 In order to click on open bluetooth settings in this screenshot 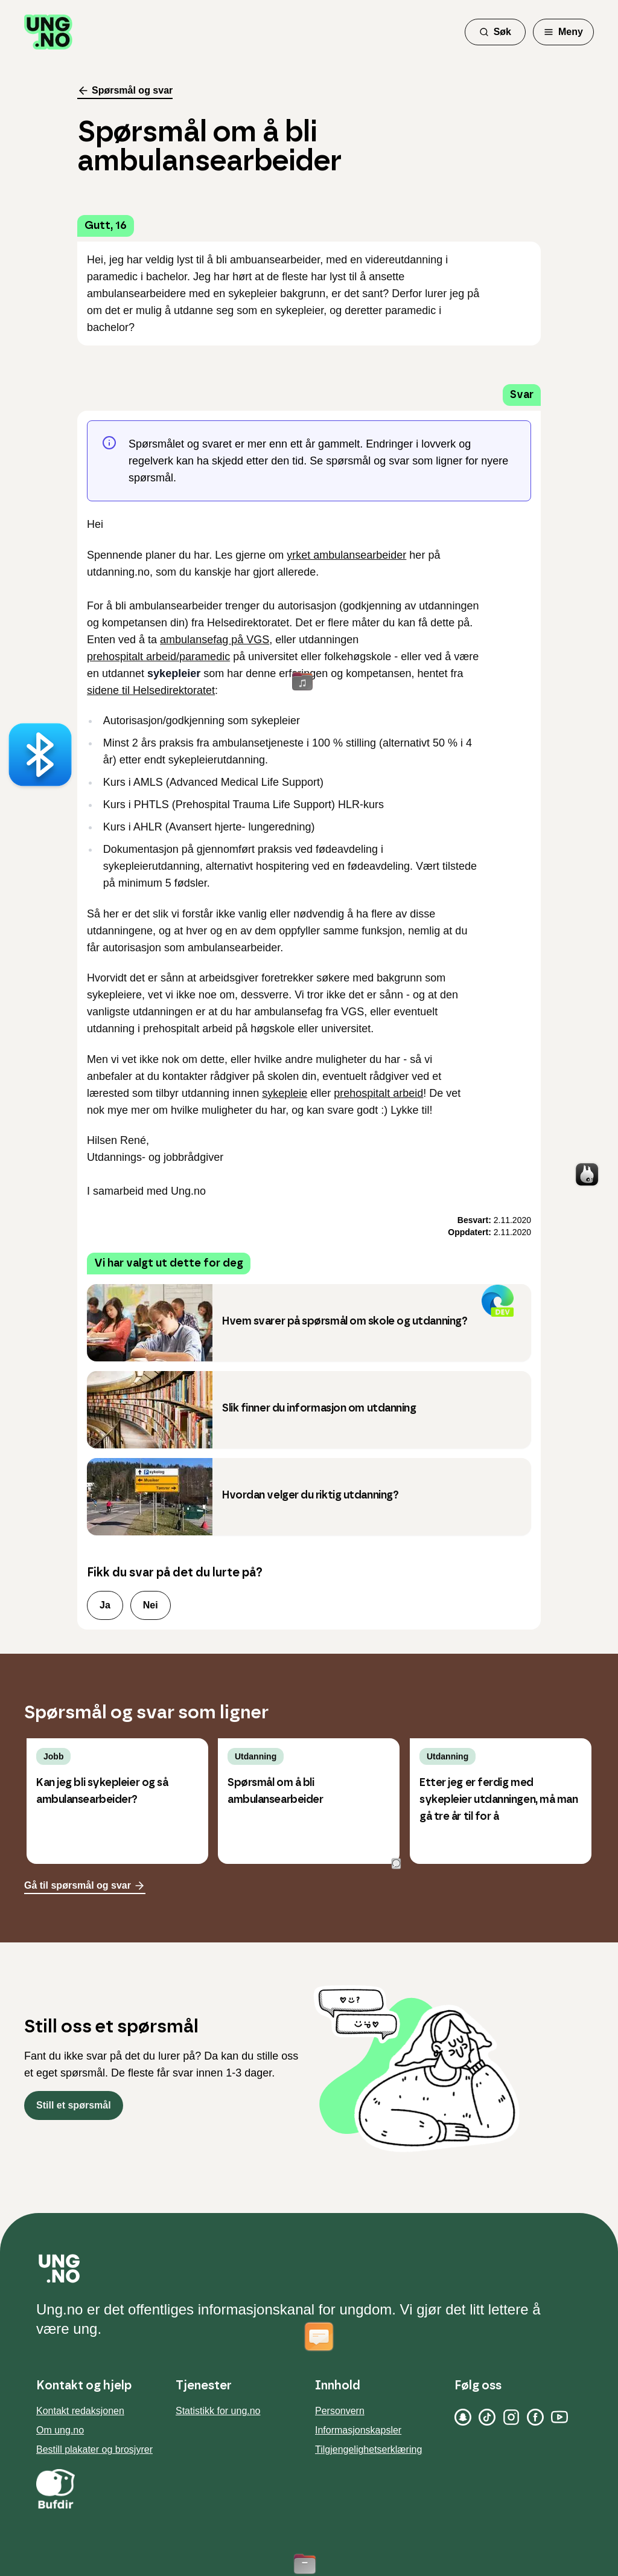, I will do `click(40, 754)`.